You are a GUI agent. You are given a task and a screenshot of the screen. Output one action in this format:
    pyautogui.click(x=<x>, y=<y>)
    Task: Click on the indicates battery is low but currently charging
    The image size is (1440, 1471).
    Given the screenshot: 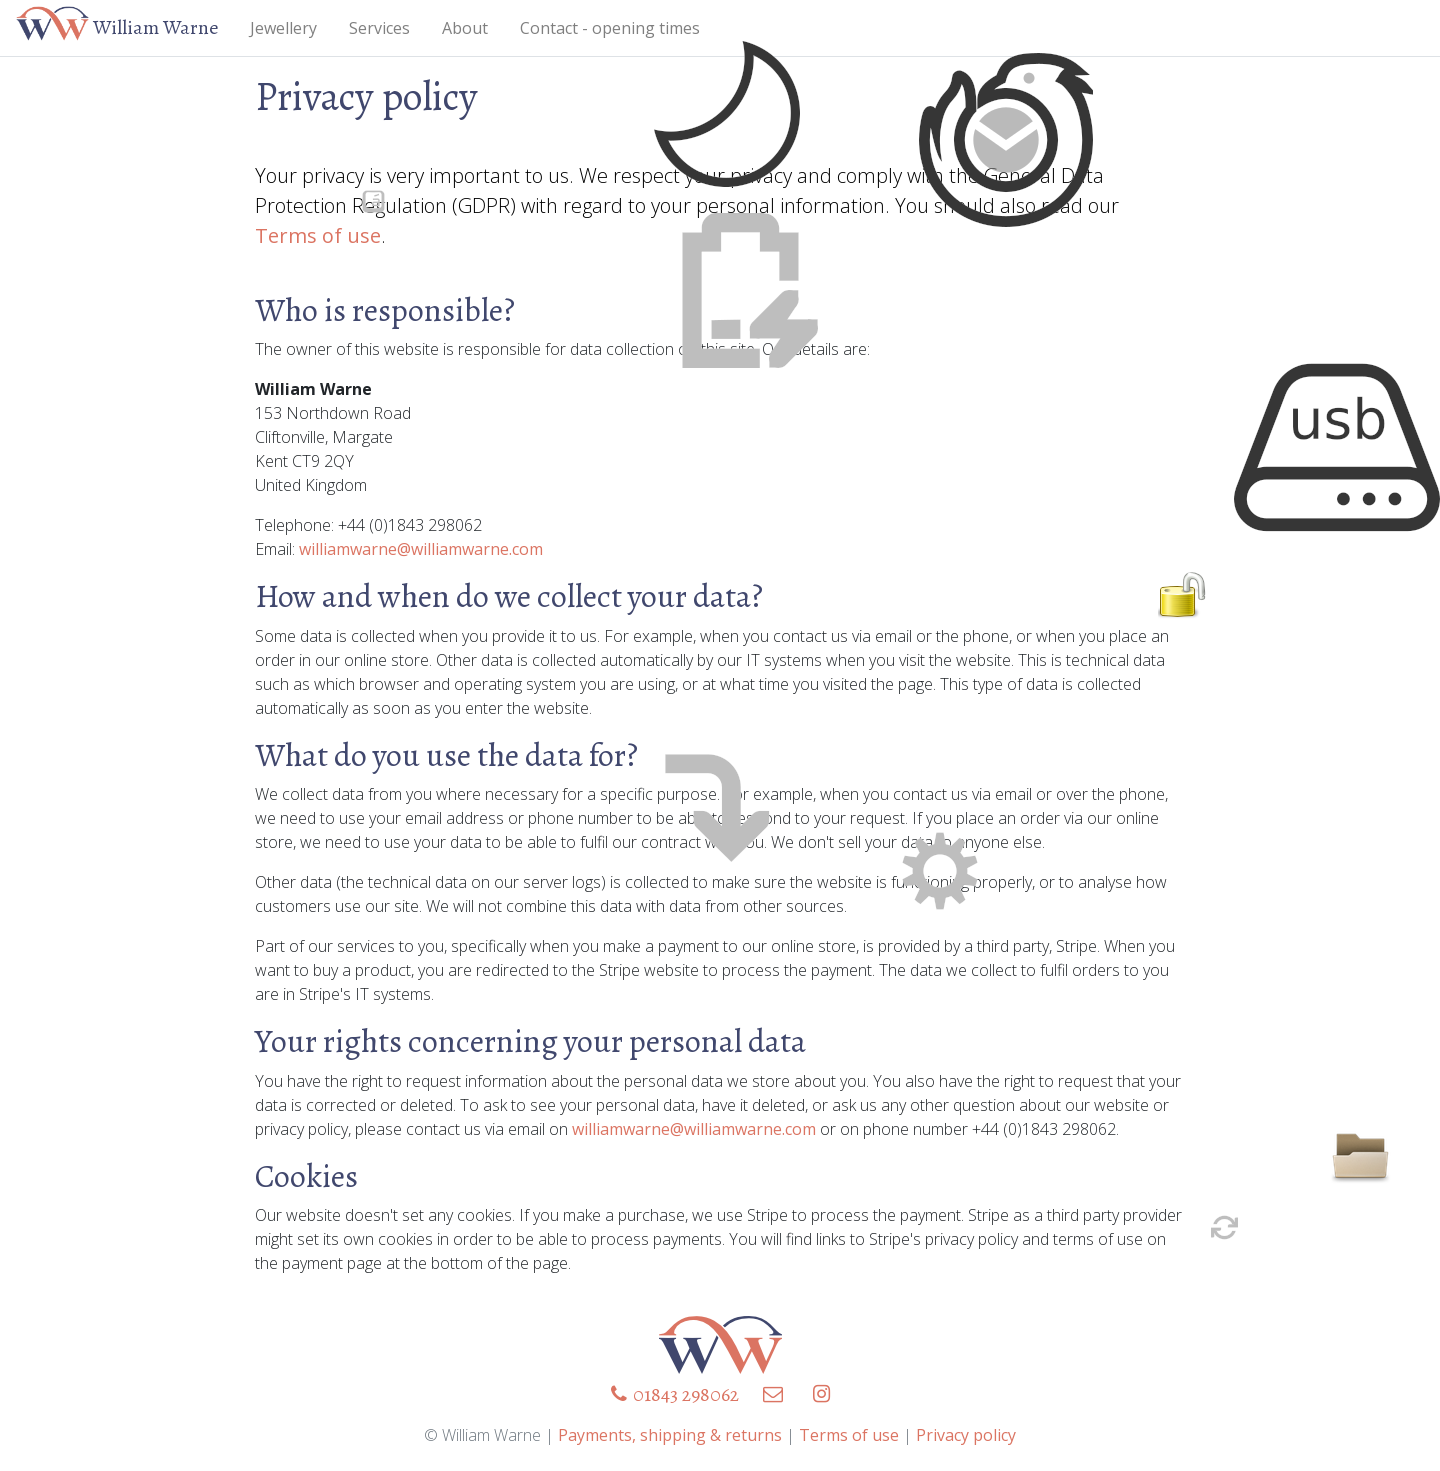 What is the action you would take?
    pyautogui.click(x=740, y=290)
    